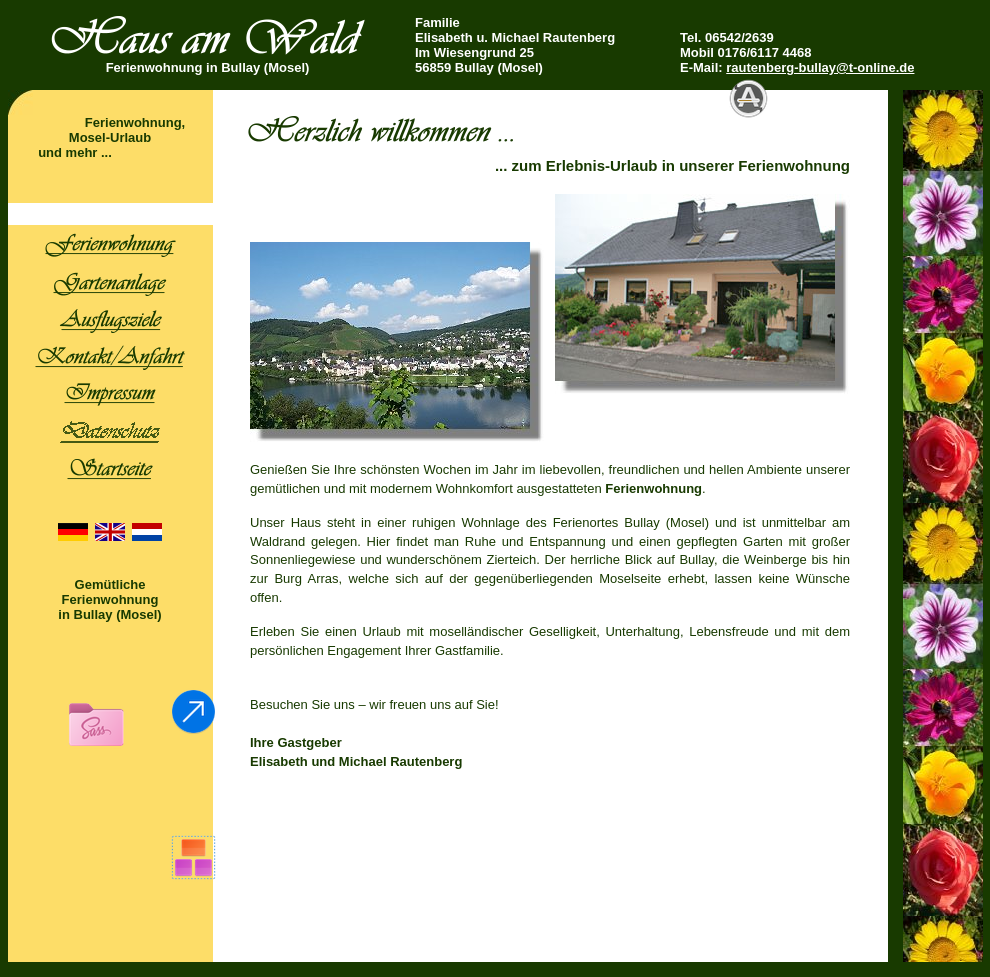 This screenshot has width=990, height=977. What do you see at coordinates (96, 726) in the screenshot?
I see `folder containing sass stylesheet files` at bounding box center [96, 726].